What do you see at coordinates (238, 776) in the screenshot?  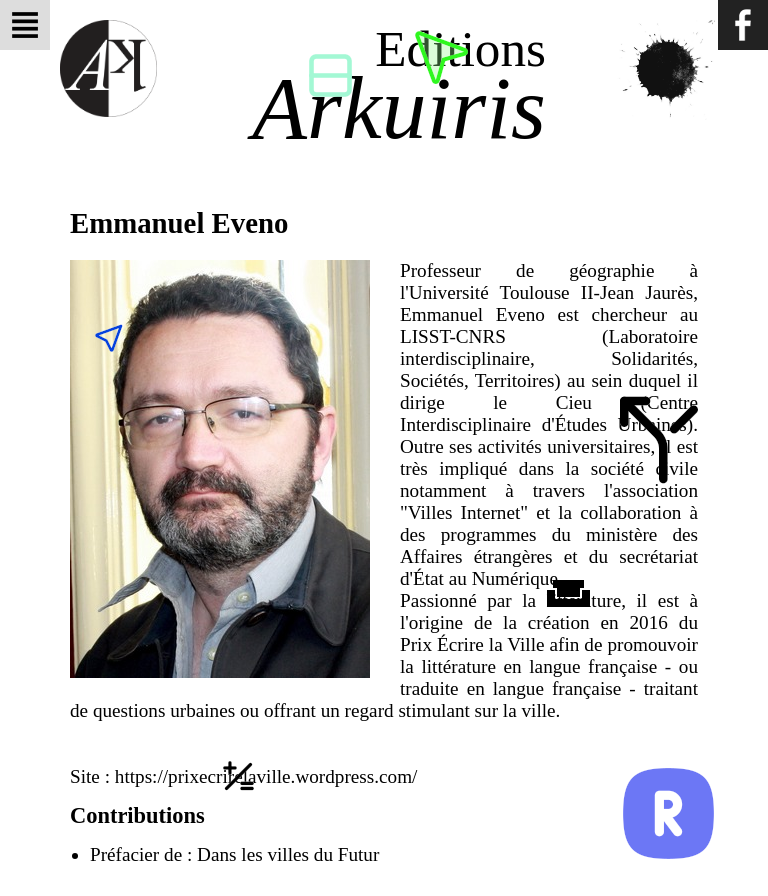 I see `toggle between addition and equals operations` at bounding box center [238, 776].